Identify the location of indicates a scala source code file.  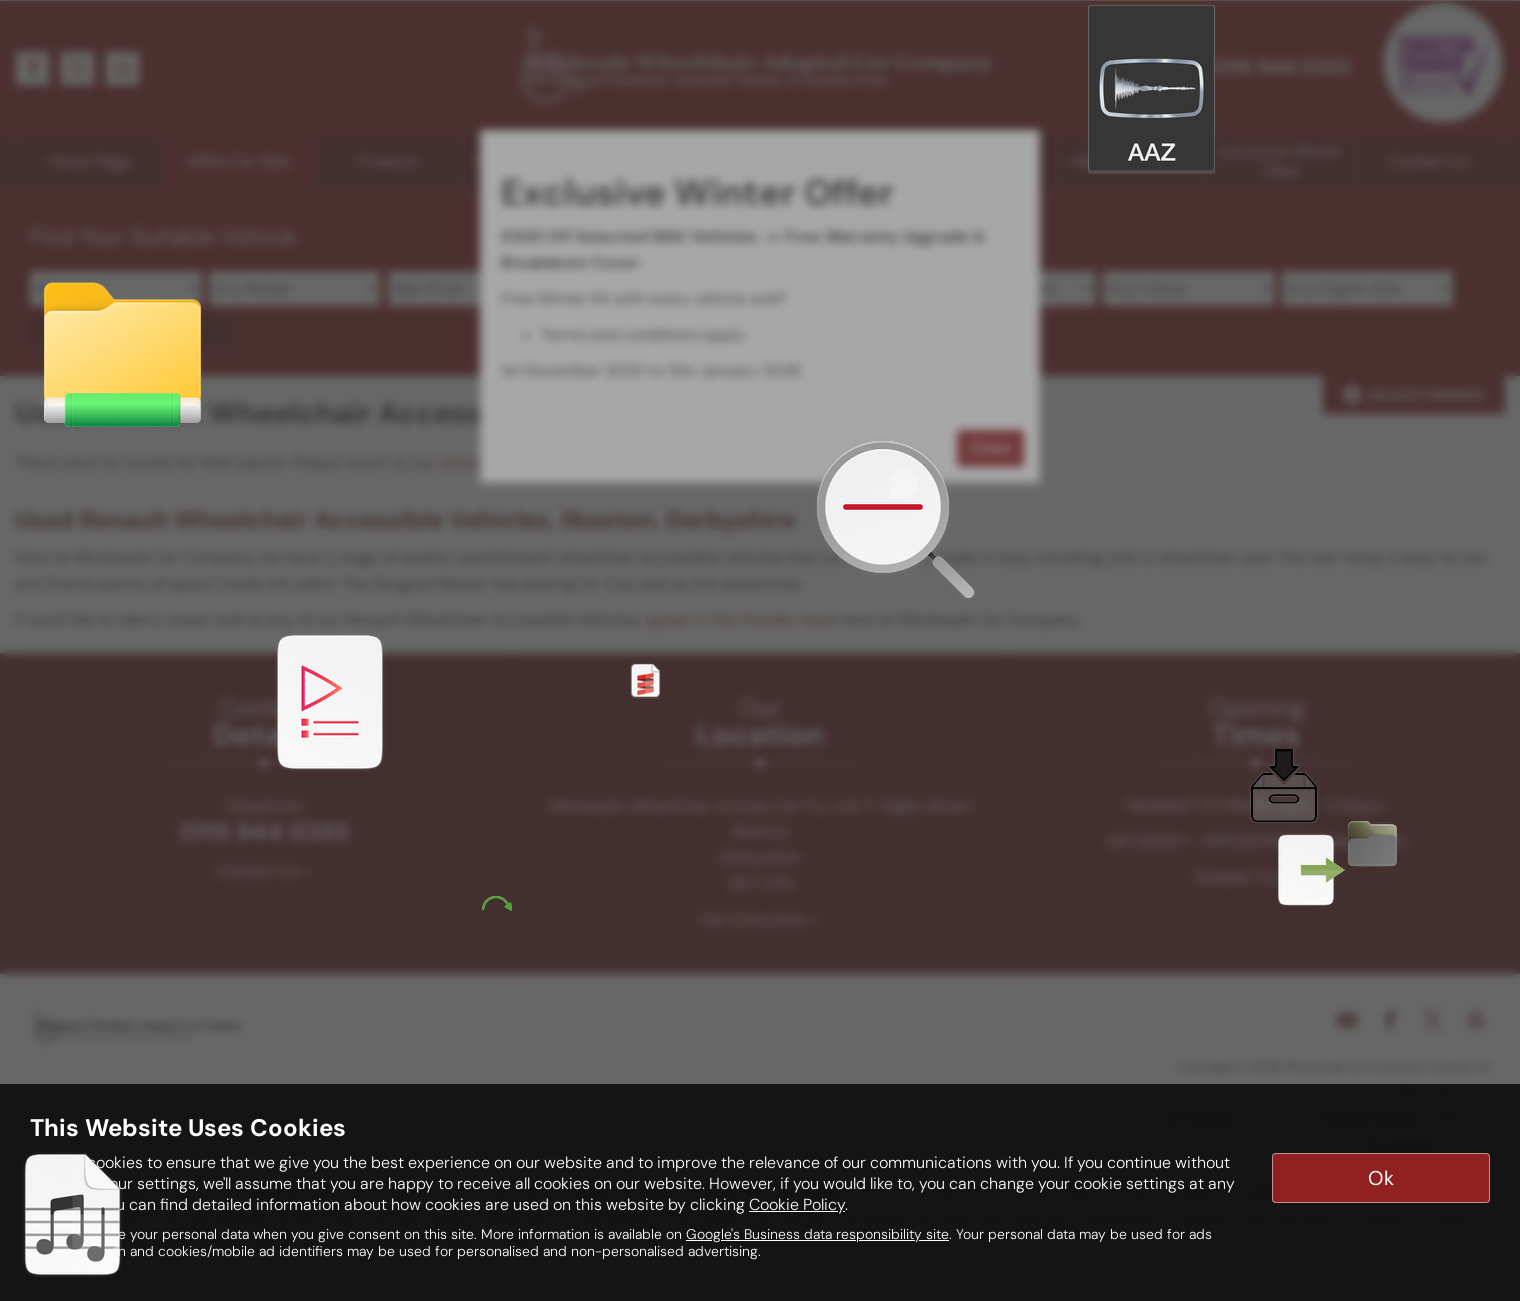
(645, 680).